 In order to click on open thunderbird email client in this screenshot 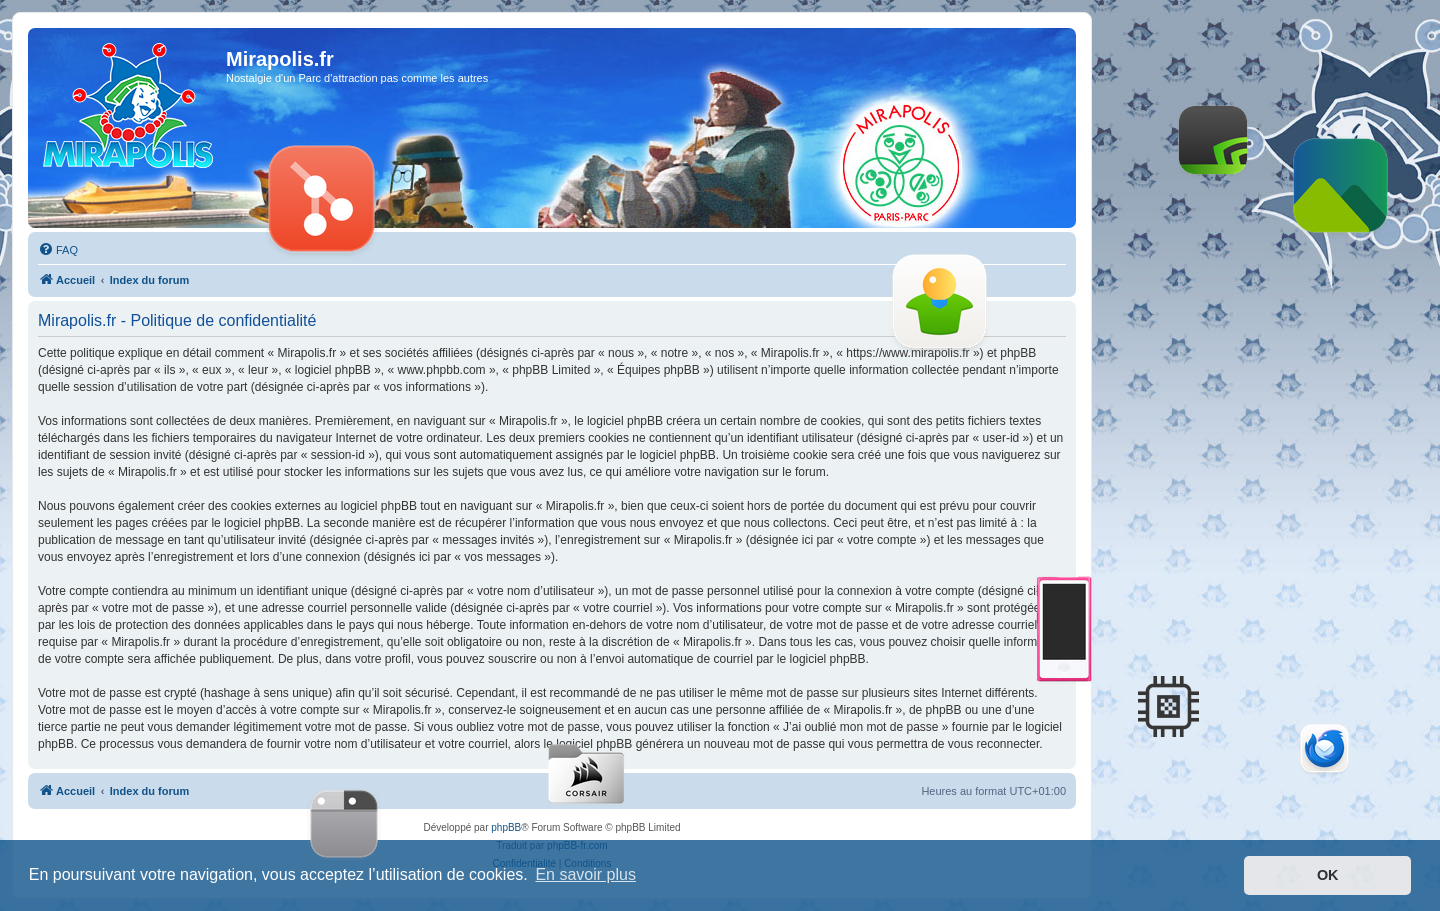, I will do `click(1324, 748)`.